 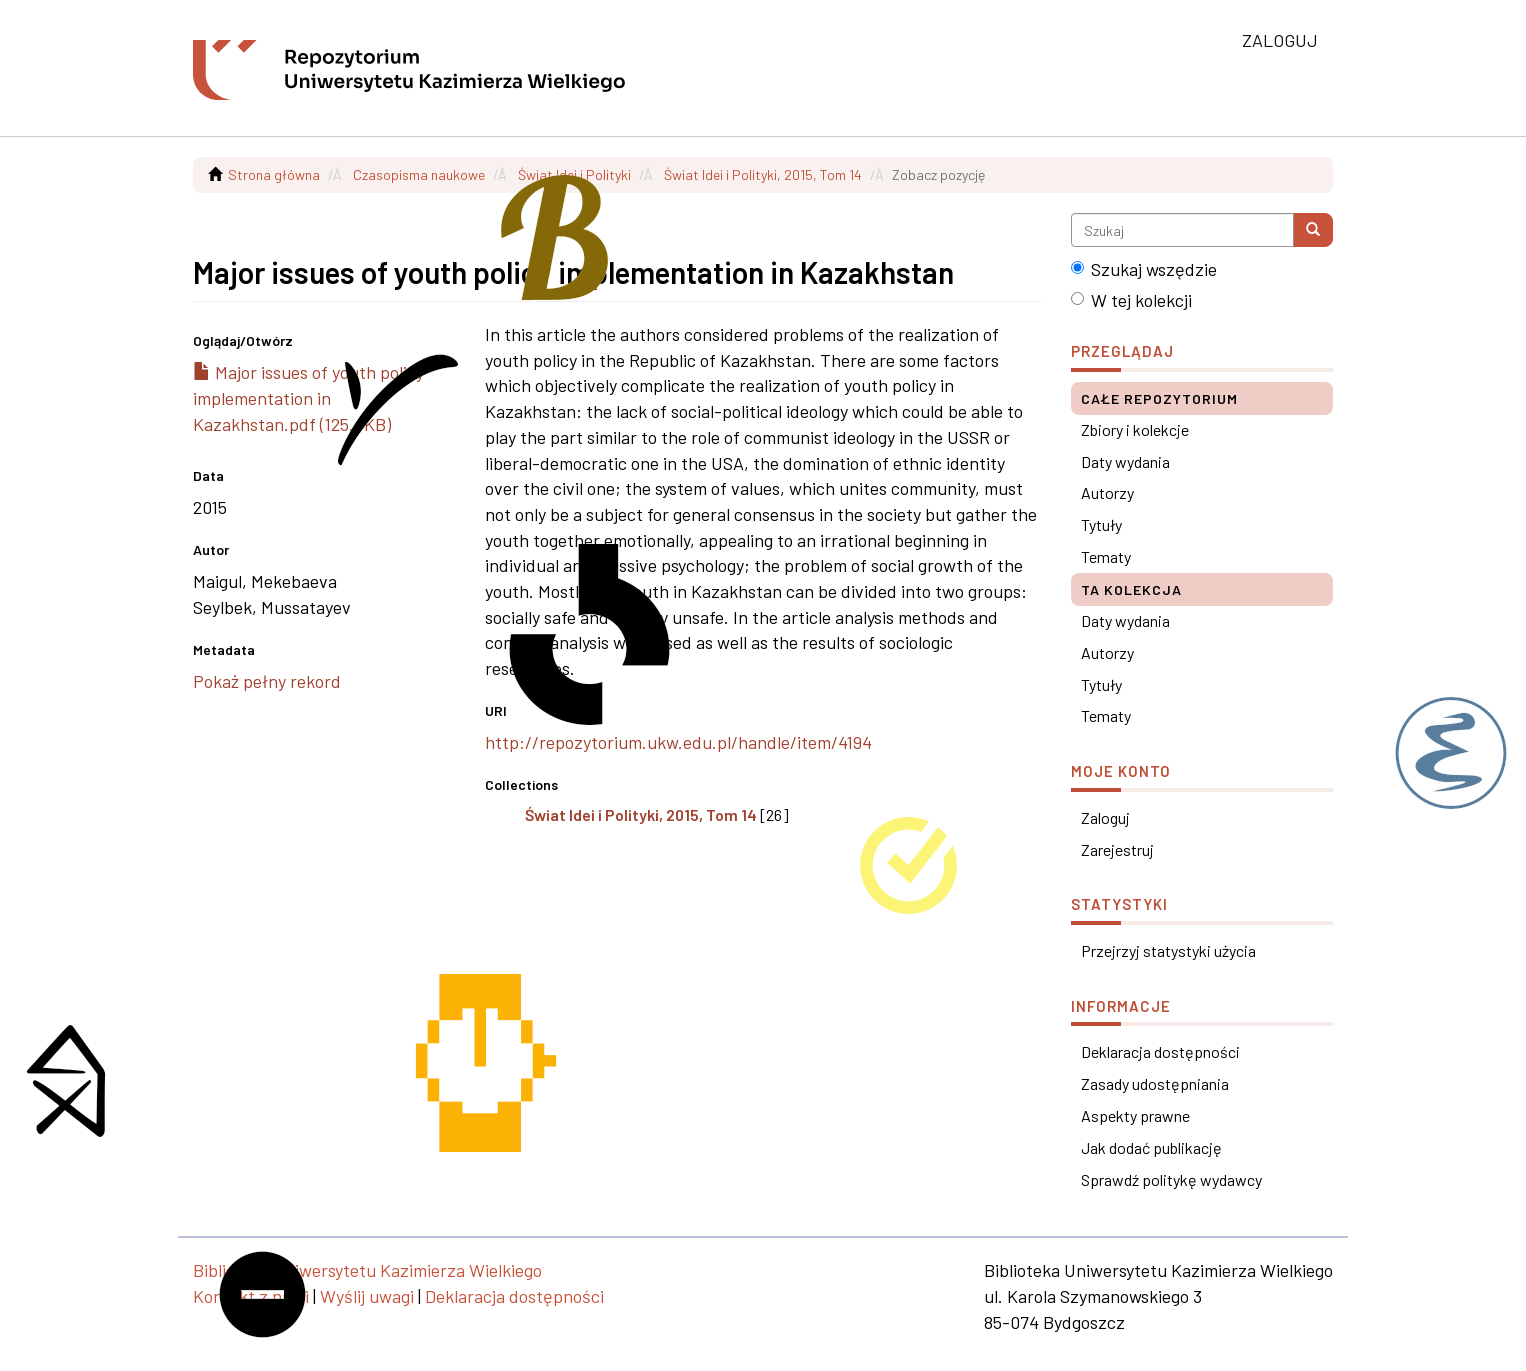 What do you see at coordinates (1451, 753) in the screenshot?
I see `open gnu emacs text editor` at bounding box center [1451, 753].